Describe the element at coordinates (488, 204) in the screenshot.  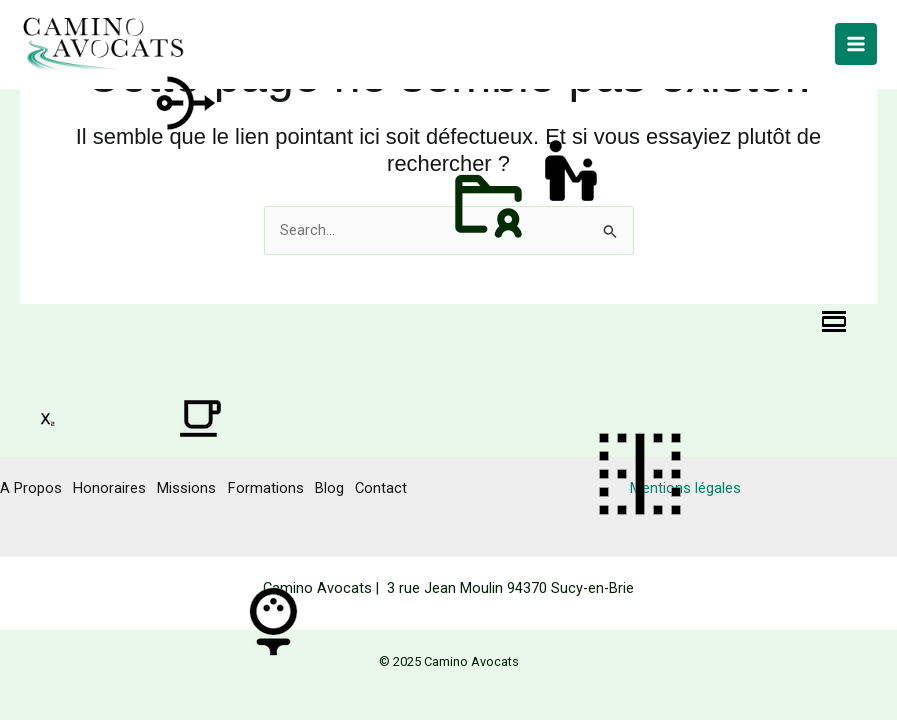
I see `access user files or personal folder` at that location.